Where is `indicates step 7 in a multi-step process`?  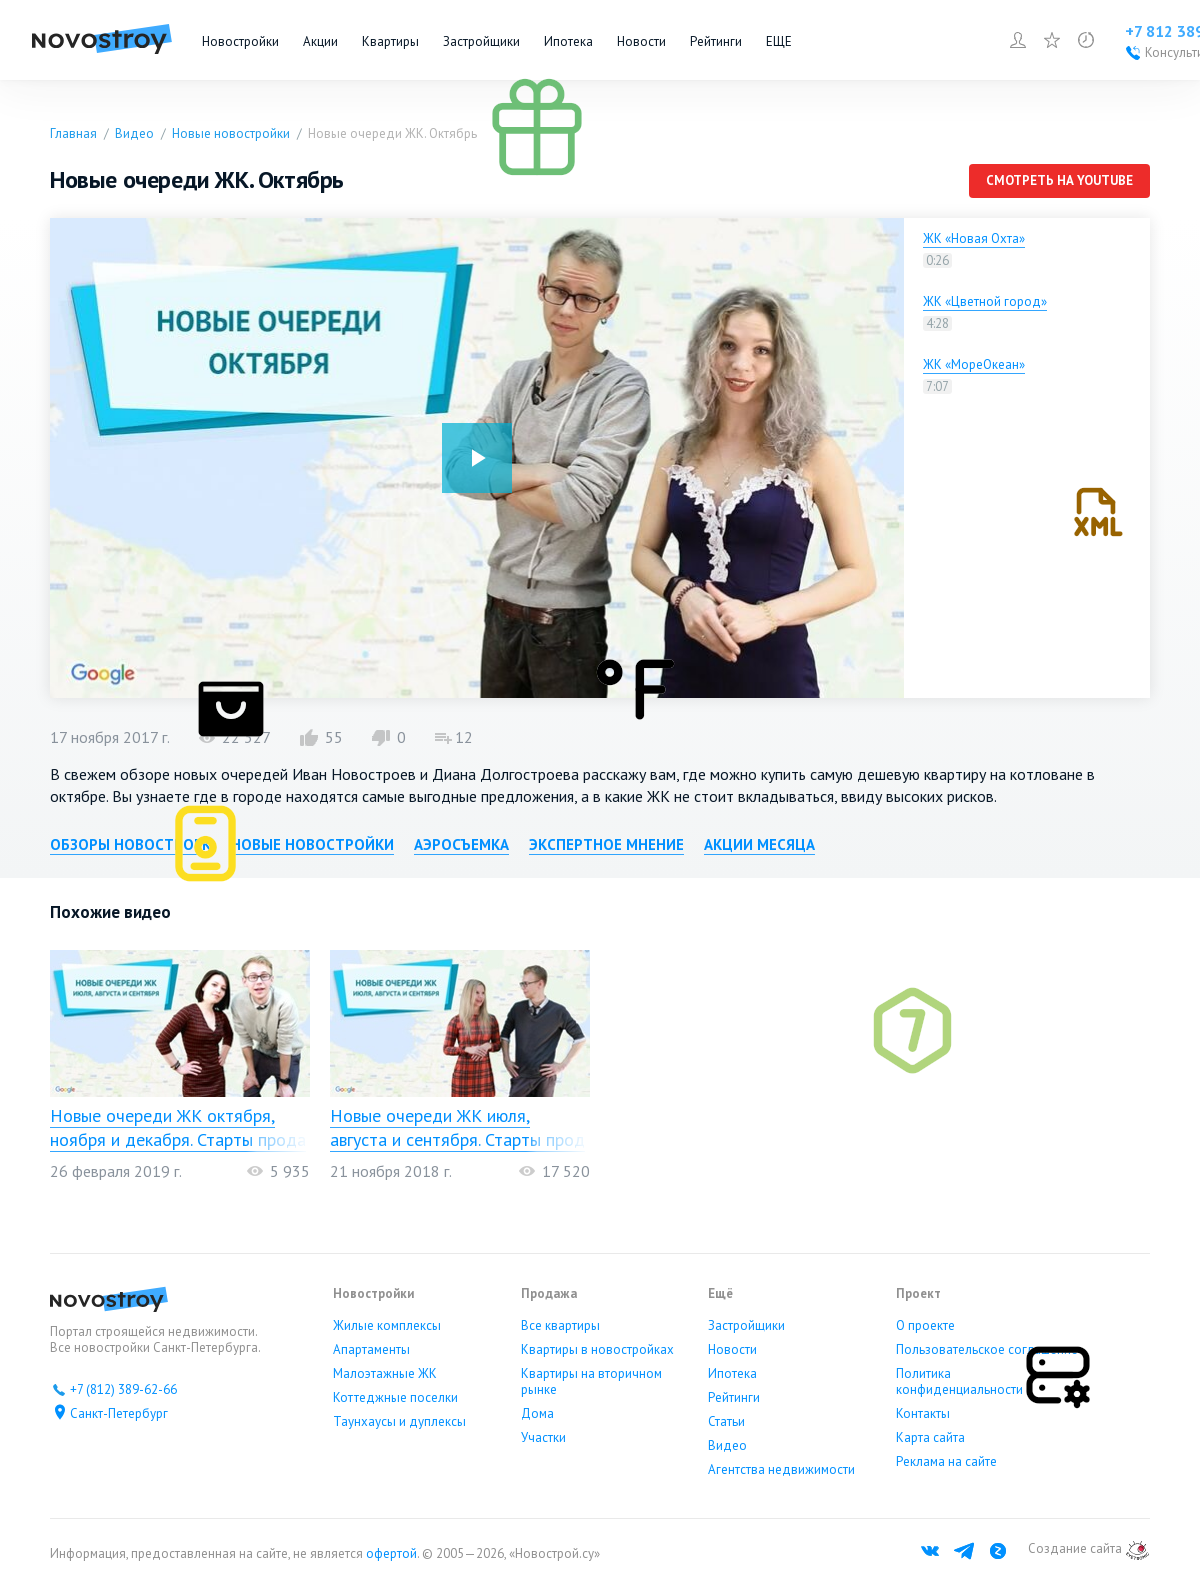
indicates step 7 in a multi-step process is located at coordinates (912, 1030).